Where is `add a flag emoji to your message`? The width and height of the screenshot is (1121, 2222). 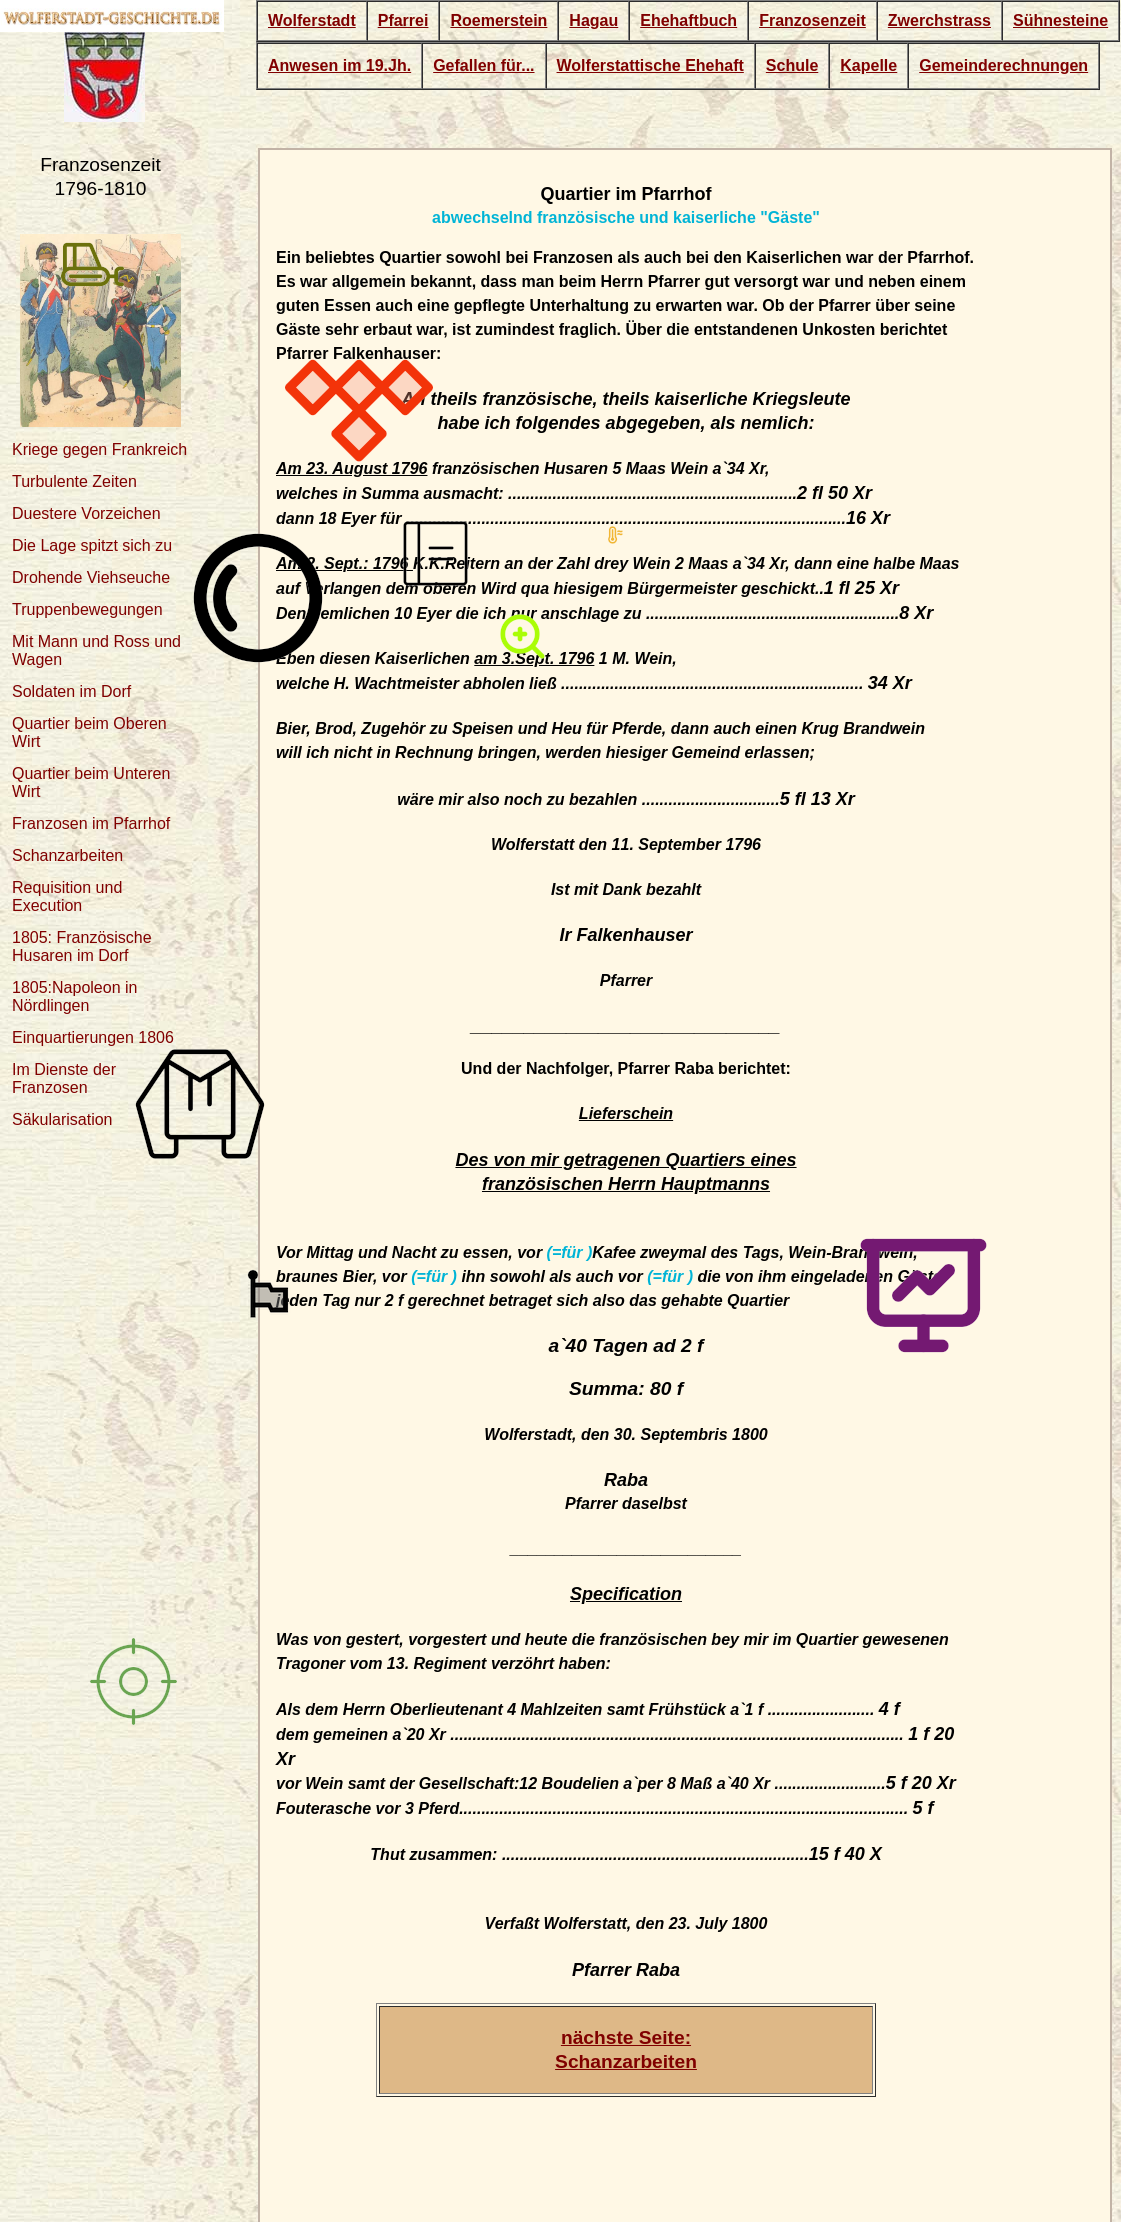
add a flag emoji to your message is located at coordinates (268, 1295).